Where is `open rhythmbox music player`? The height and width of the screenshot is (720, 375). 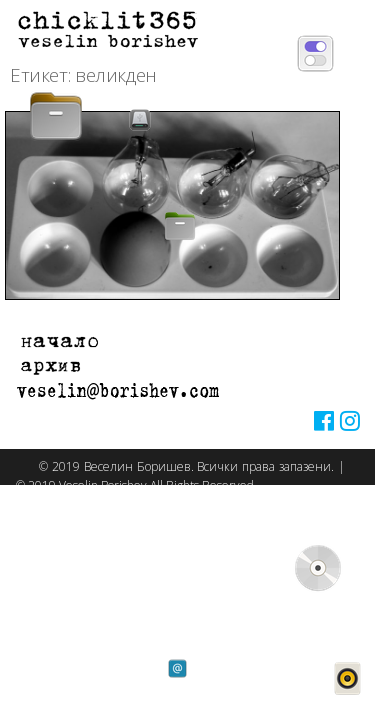 open rhythmbox music player is located at coordinates (347, 678).